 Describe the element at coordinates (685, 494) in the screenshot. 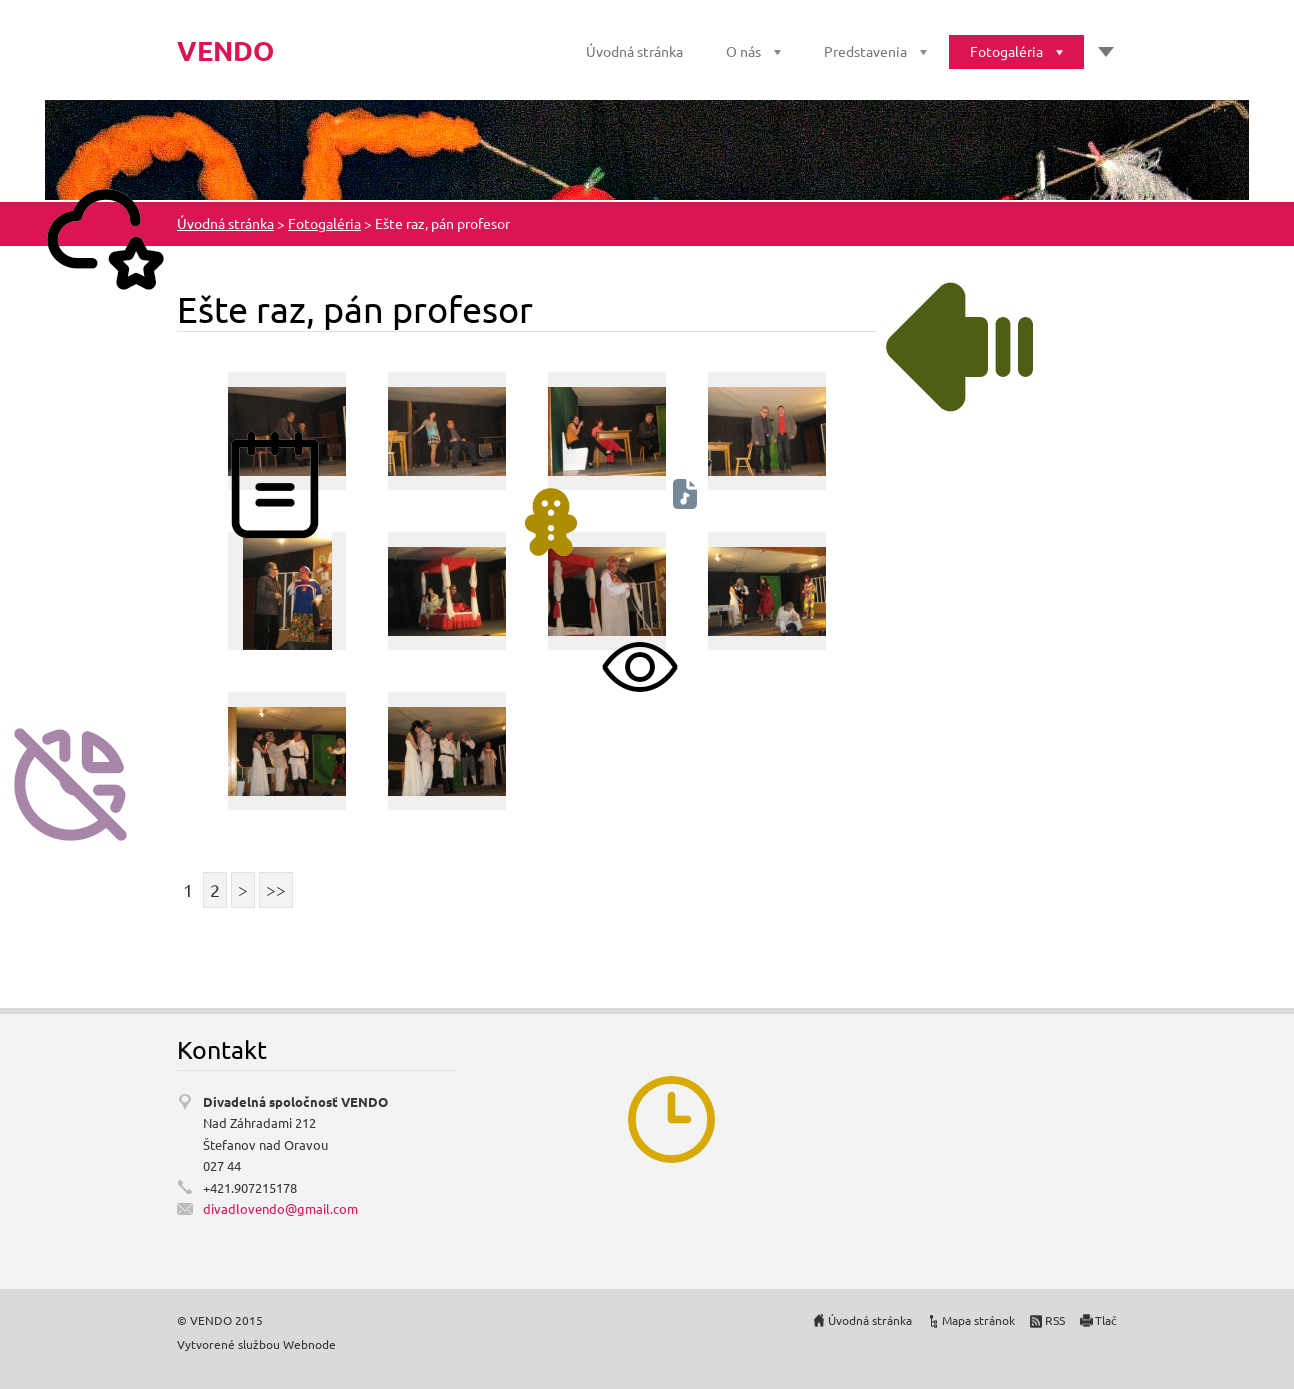

I see `open an audio or music file` at that location.